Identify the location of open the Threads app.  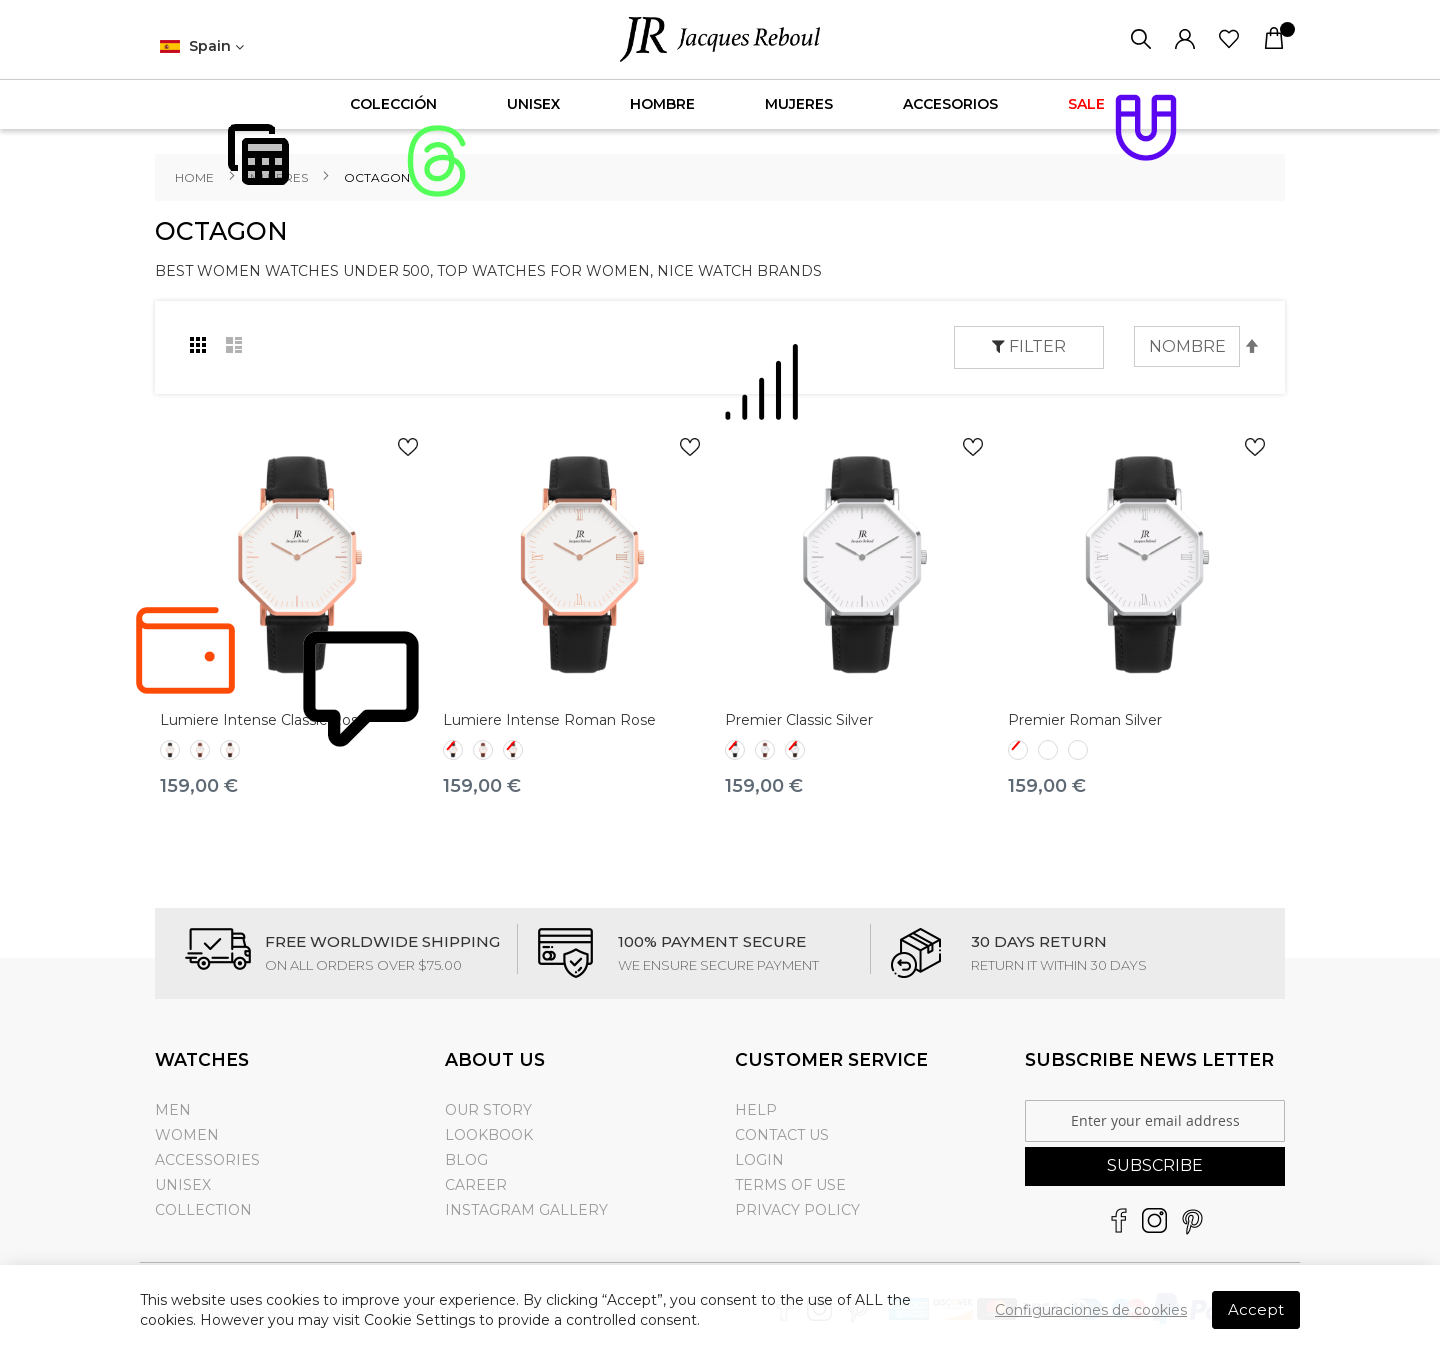
(438, 161).